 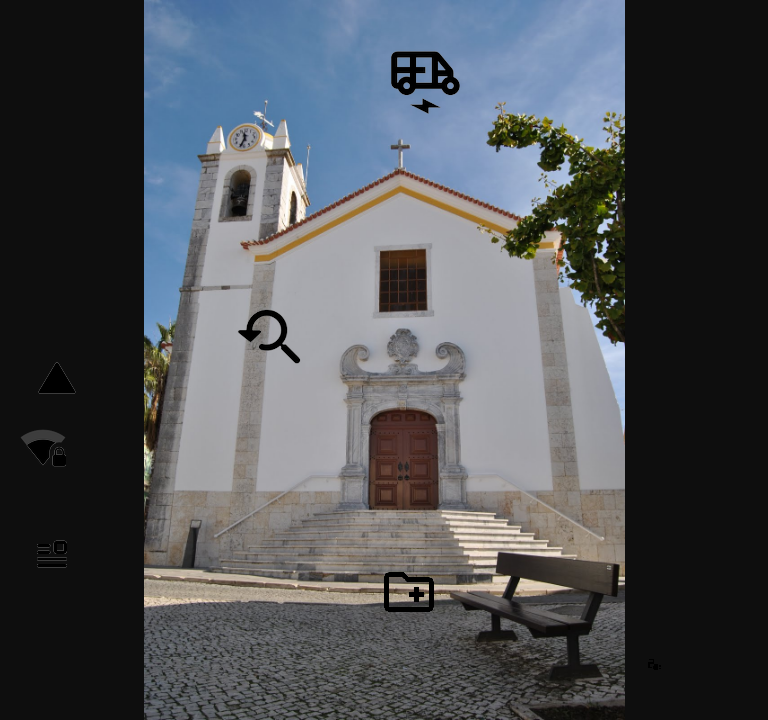 I want to click on connected to a secure wifi network with good signal strength, so click(x=43, y=447).